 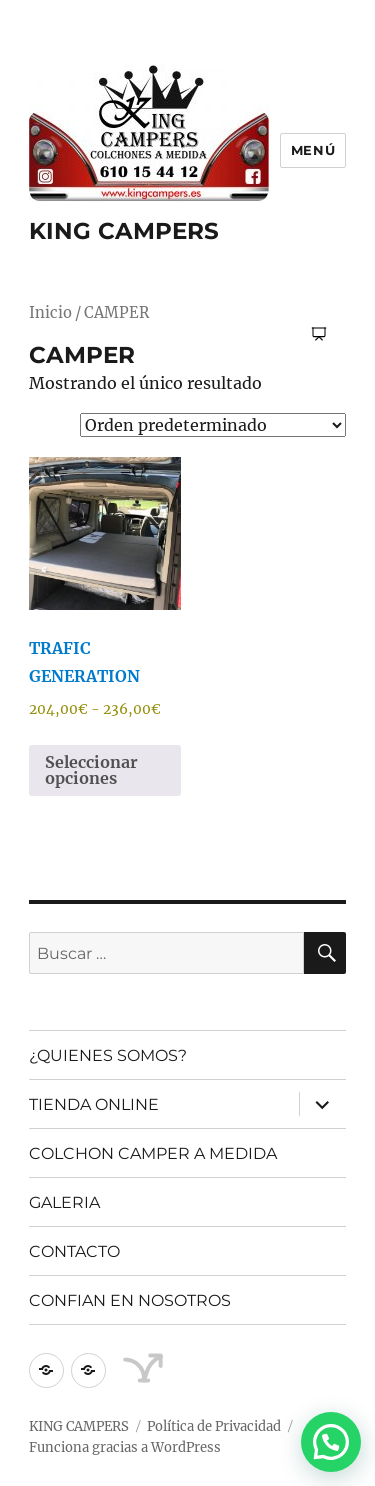 I want to click on start a presentation or slideshow, so click(x=319, y=334).